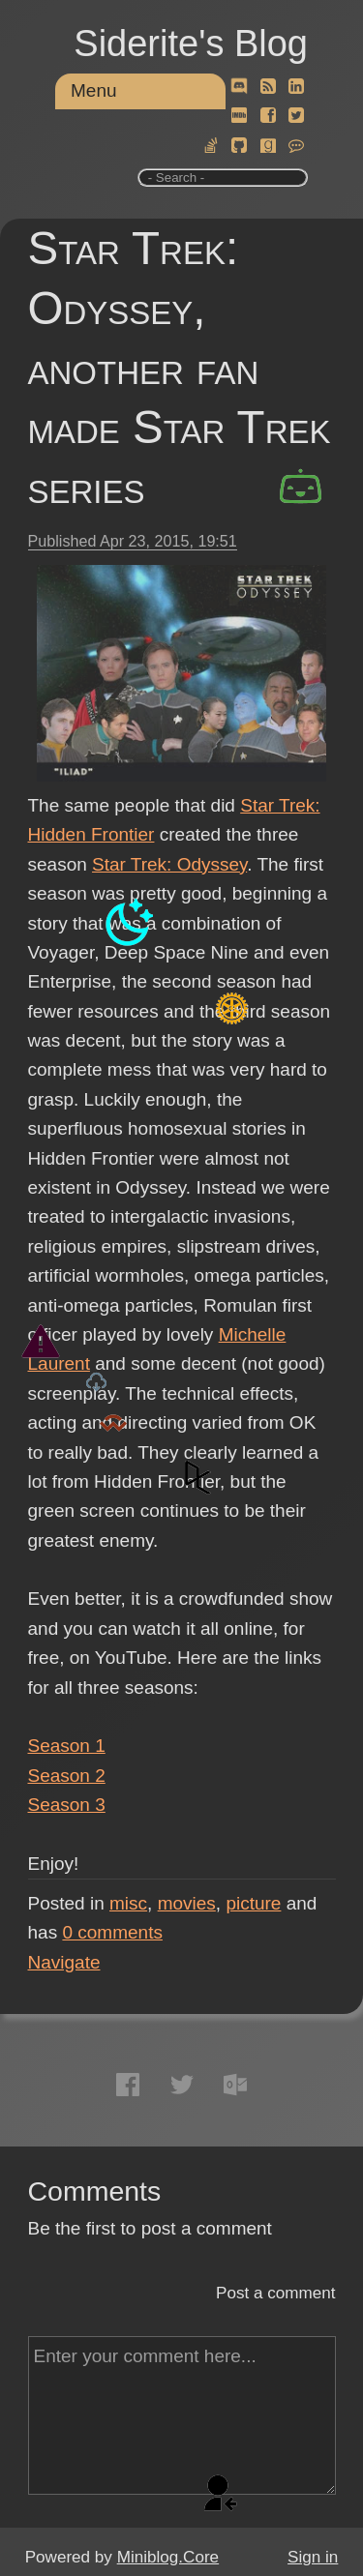  What do you see at coordinates (300, 486) in the screenshot?
I see `link to Bitrise CI/CD platform` at bounding box center [300, 486].